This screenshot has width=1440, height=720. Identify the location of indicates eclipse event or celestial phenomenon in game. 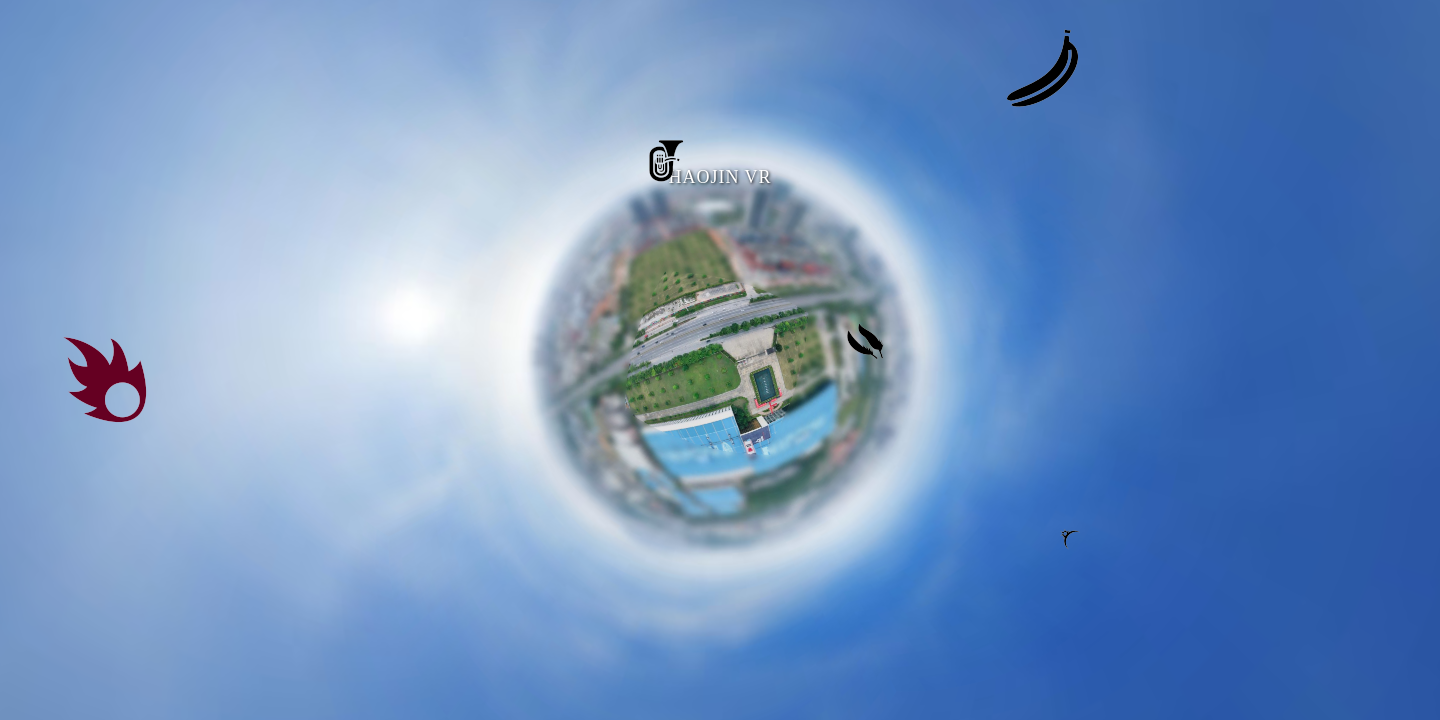
(1070, 539).